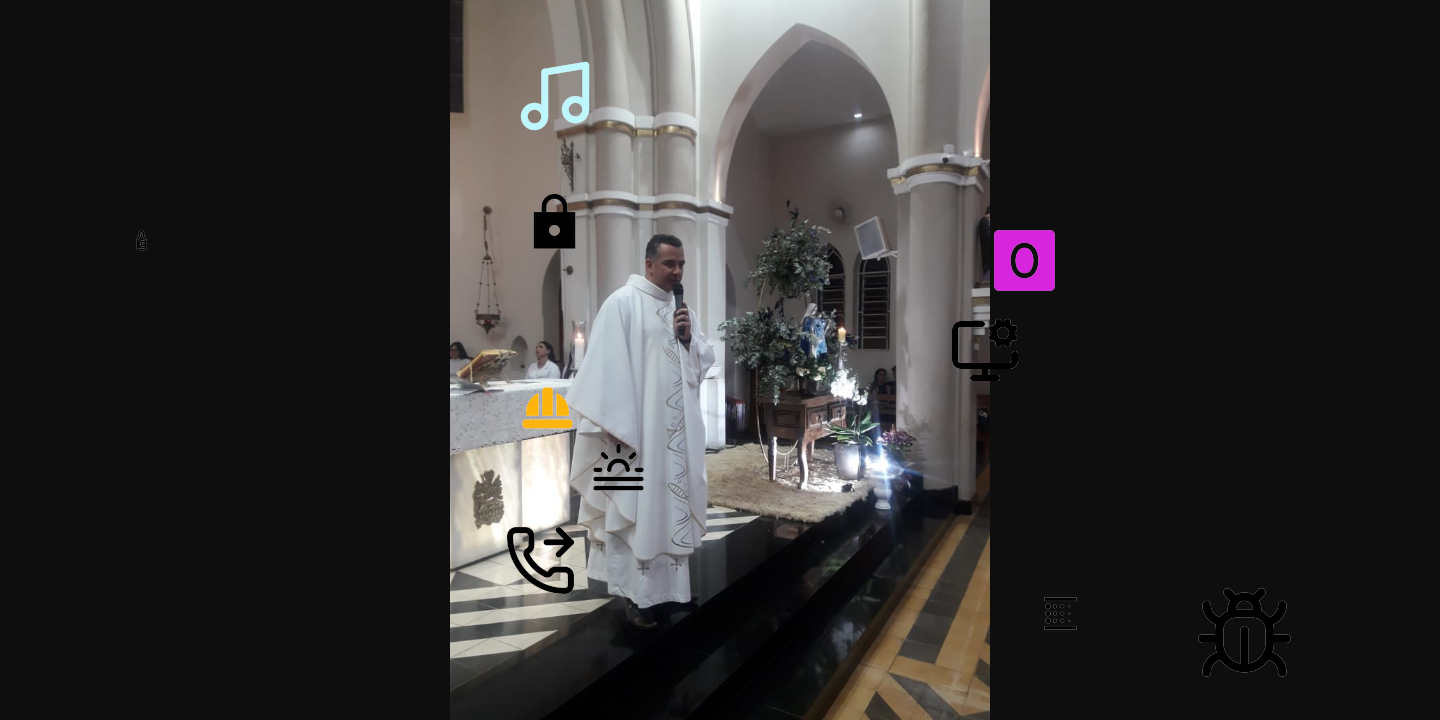 The height and width of the screenshot is (720, 1440). Describe the element at coordinates (554, 222) in the screenshot. I see `indicates a secure connection` at that location.